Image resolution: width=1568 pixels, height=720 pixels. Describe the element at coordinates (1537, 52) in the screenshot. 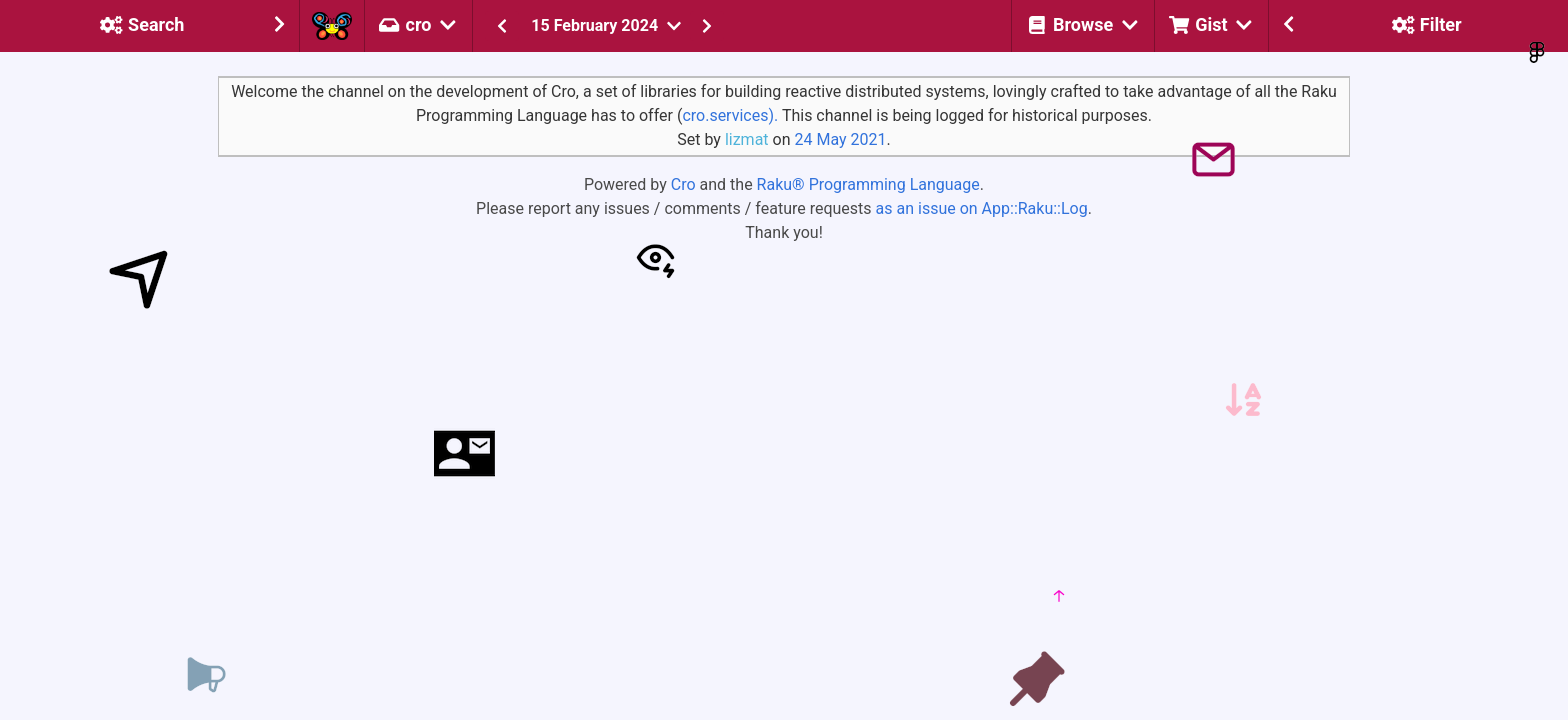

I see `open figma design tool` at that location.